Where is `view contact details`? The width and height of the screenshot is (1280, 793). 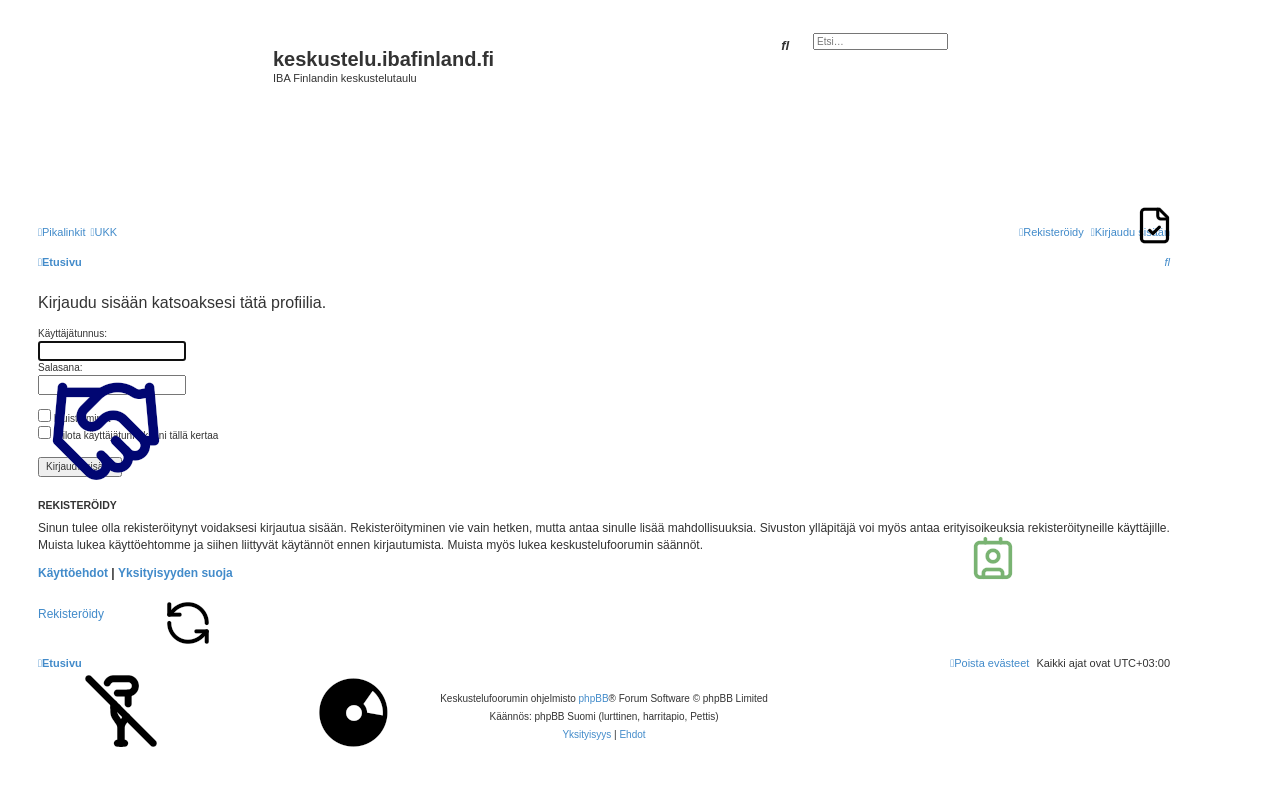 view contact details is located at coordinates (993, 558).